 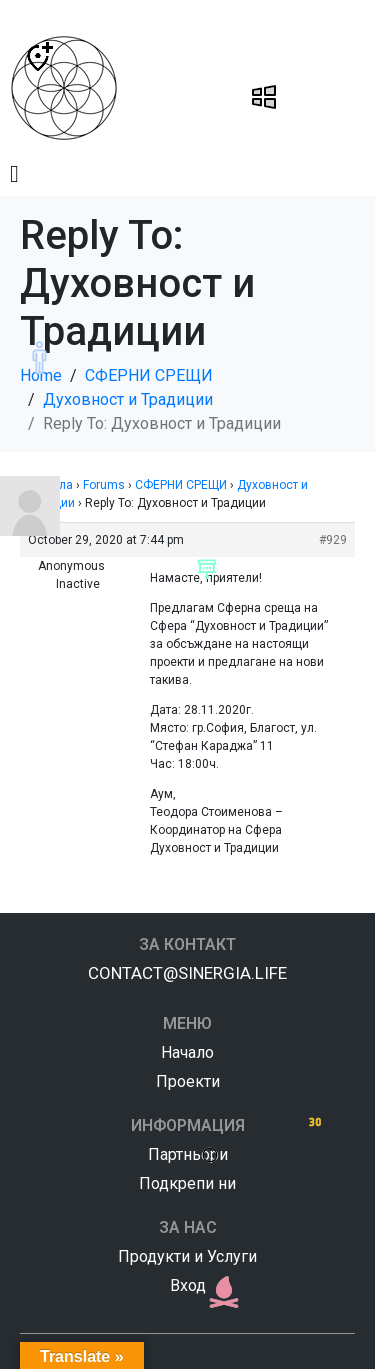 I want to click on open the Windows start menu, so click(x=265, y=97).